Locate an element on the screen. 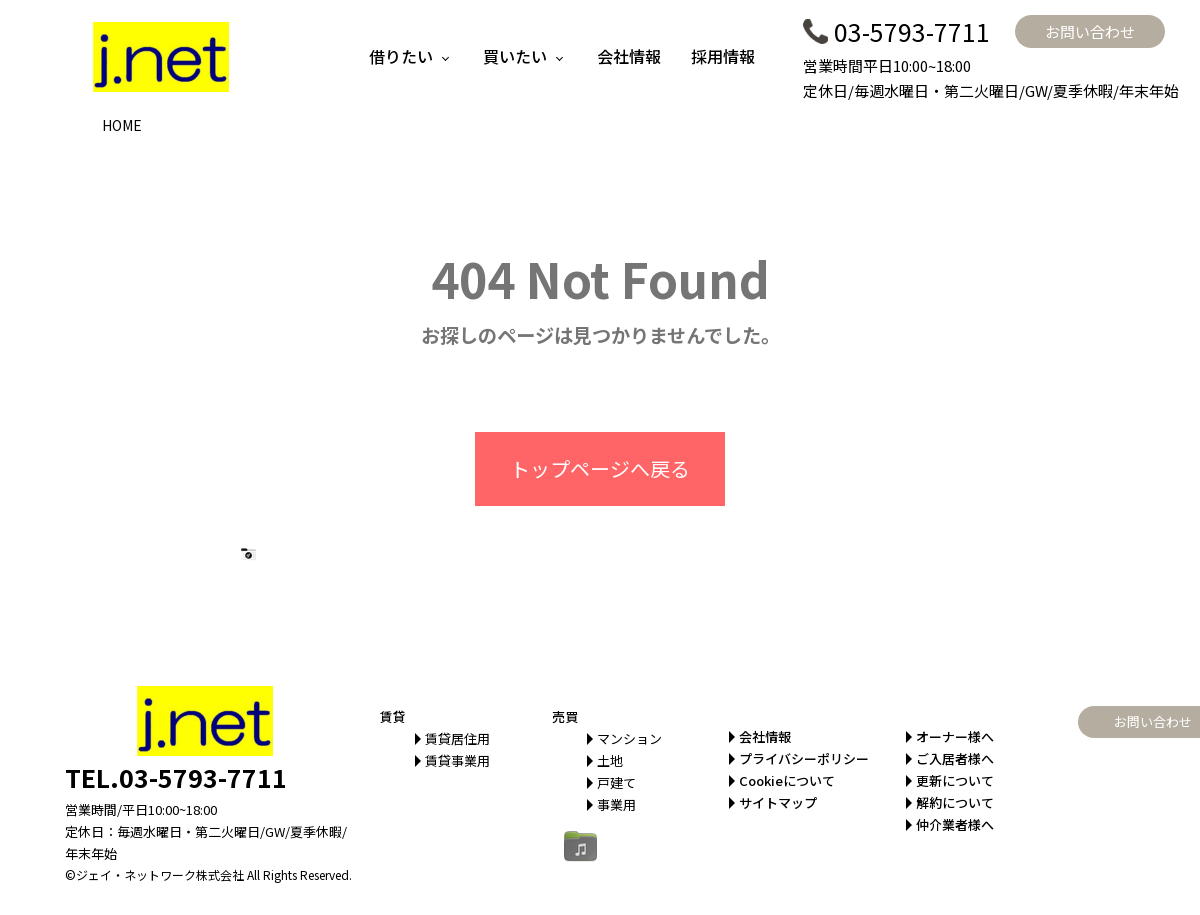 This screenshot has height=915, width=1200. open symfony project folder is located at coordinates (248, 554).